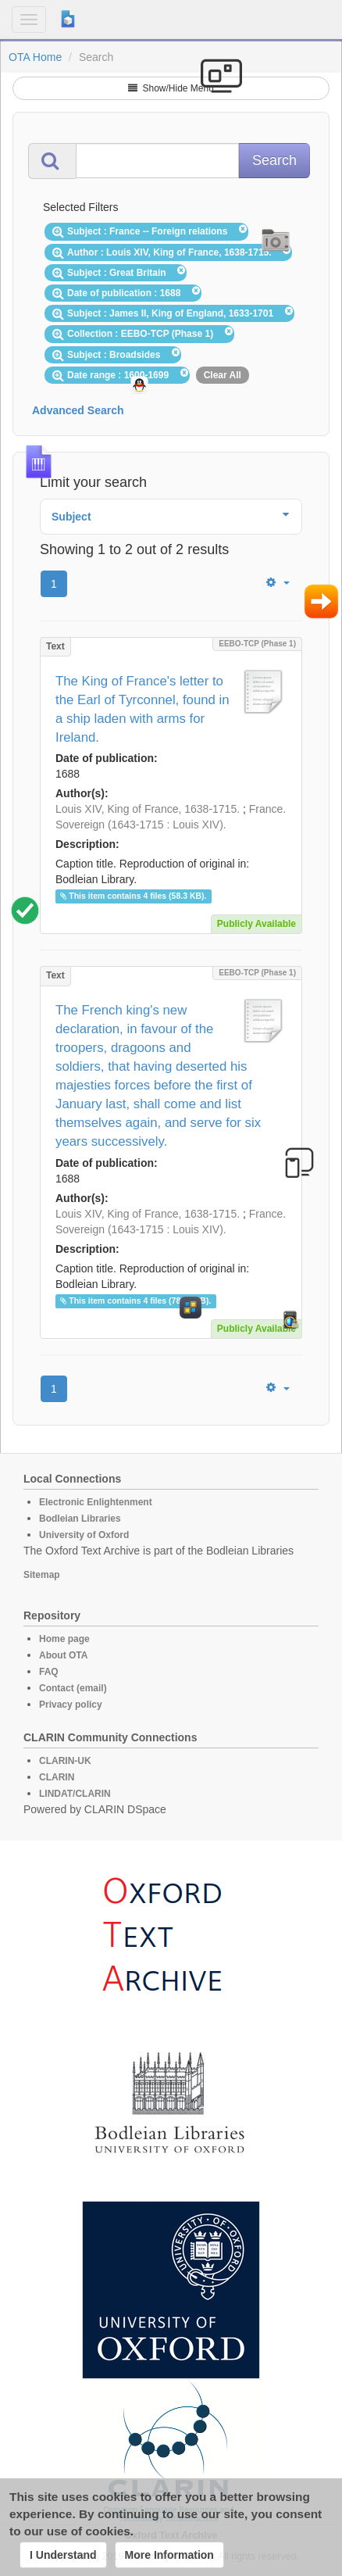  I want to click on launch gnome klotski sliding block puzzle game, so click(191, 1308).